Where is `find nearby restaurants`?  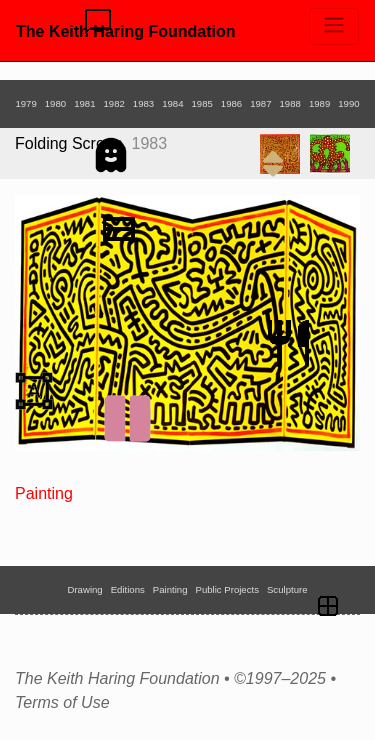 find nearby restaurants is located at coordinates (288, 342).